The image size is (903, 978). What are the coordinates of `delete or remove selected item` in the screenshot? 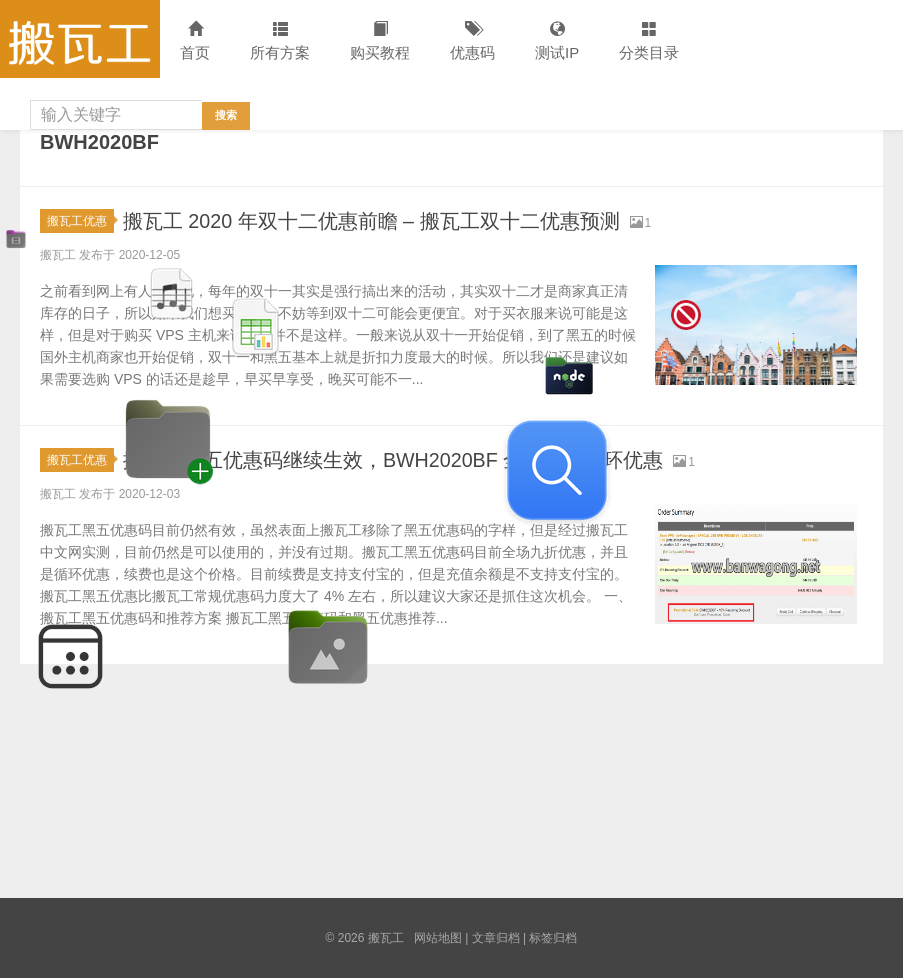 It's located at (686, 315).